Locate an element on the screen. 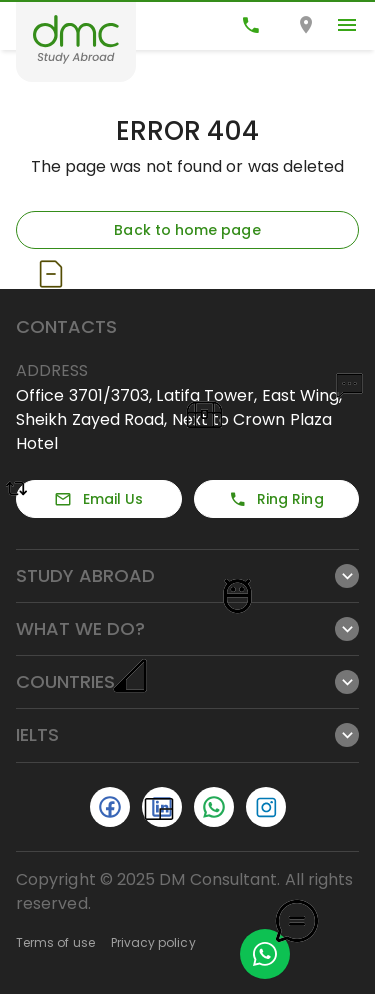 This screenshot has width=375, height=994. enable repeat or loop playback is located at coordinates (16, 488).